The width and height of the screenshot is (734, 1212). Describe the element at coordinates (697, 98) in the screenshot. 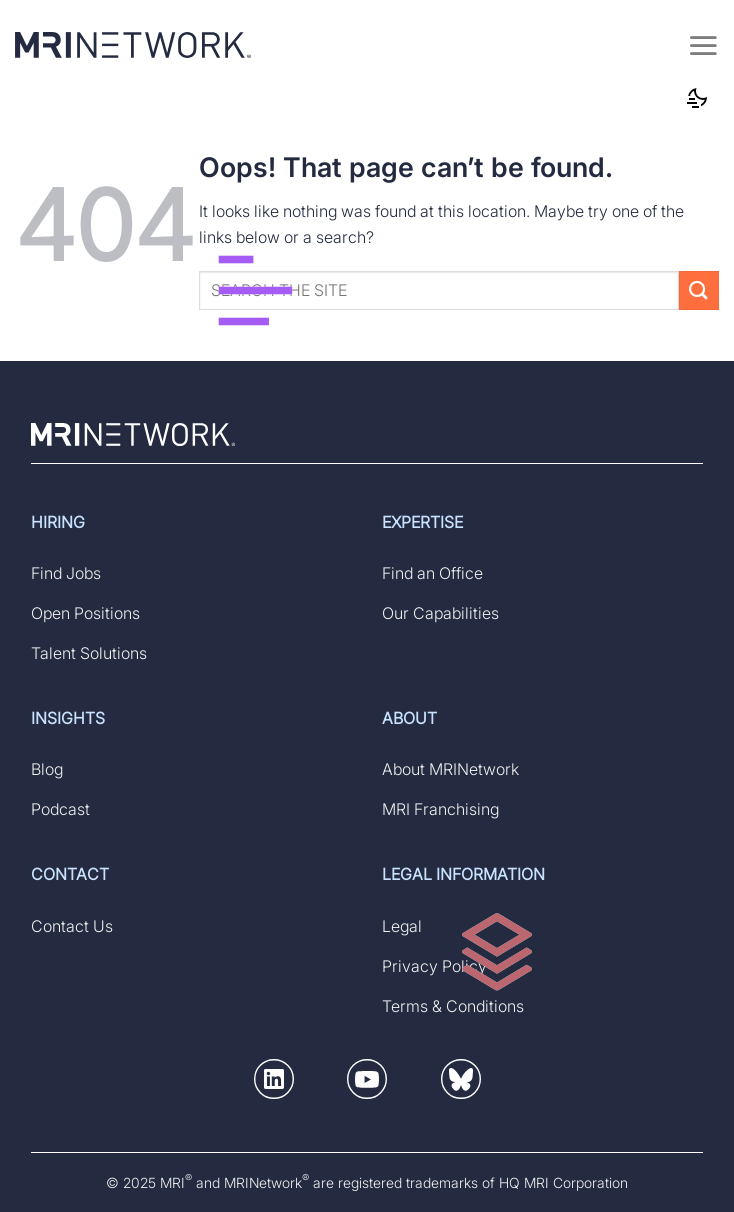

I see `indicates foggy nighttime weather conditions` at that location.